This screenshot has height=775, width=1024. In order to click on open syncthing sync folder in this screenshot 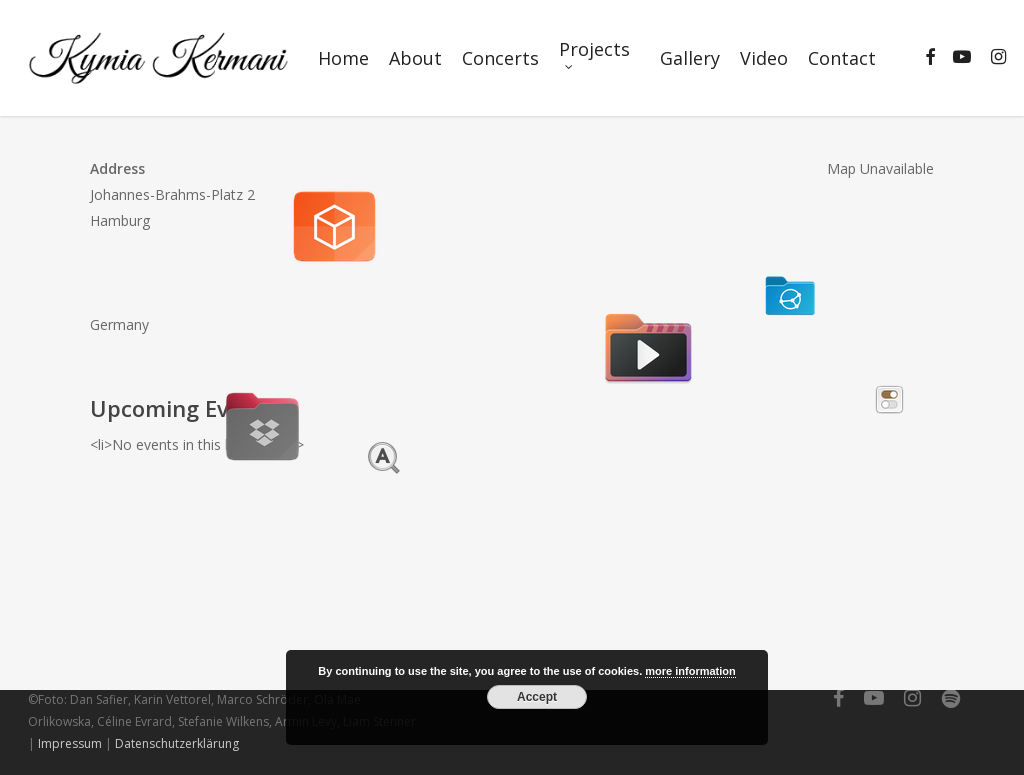, I will do `click(790, 297)`.